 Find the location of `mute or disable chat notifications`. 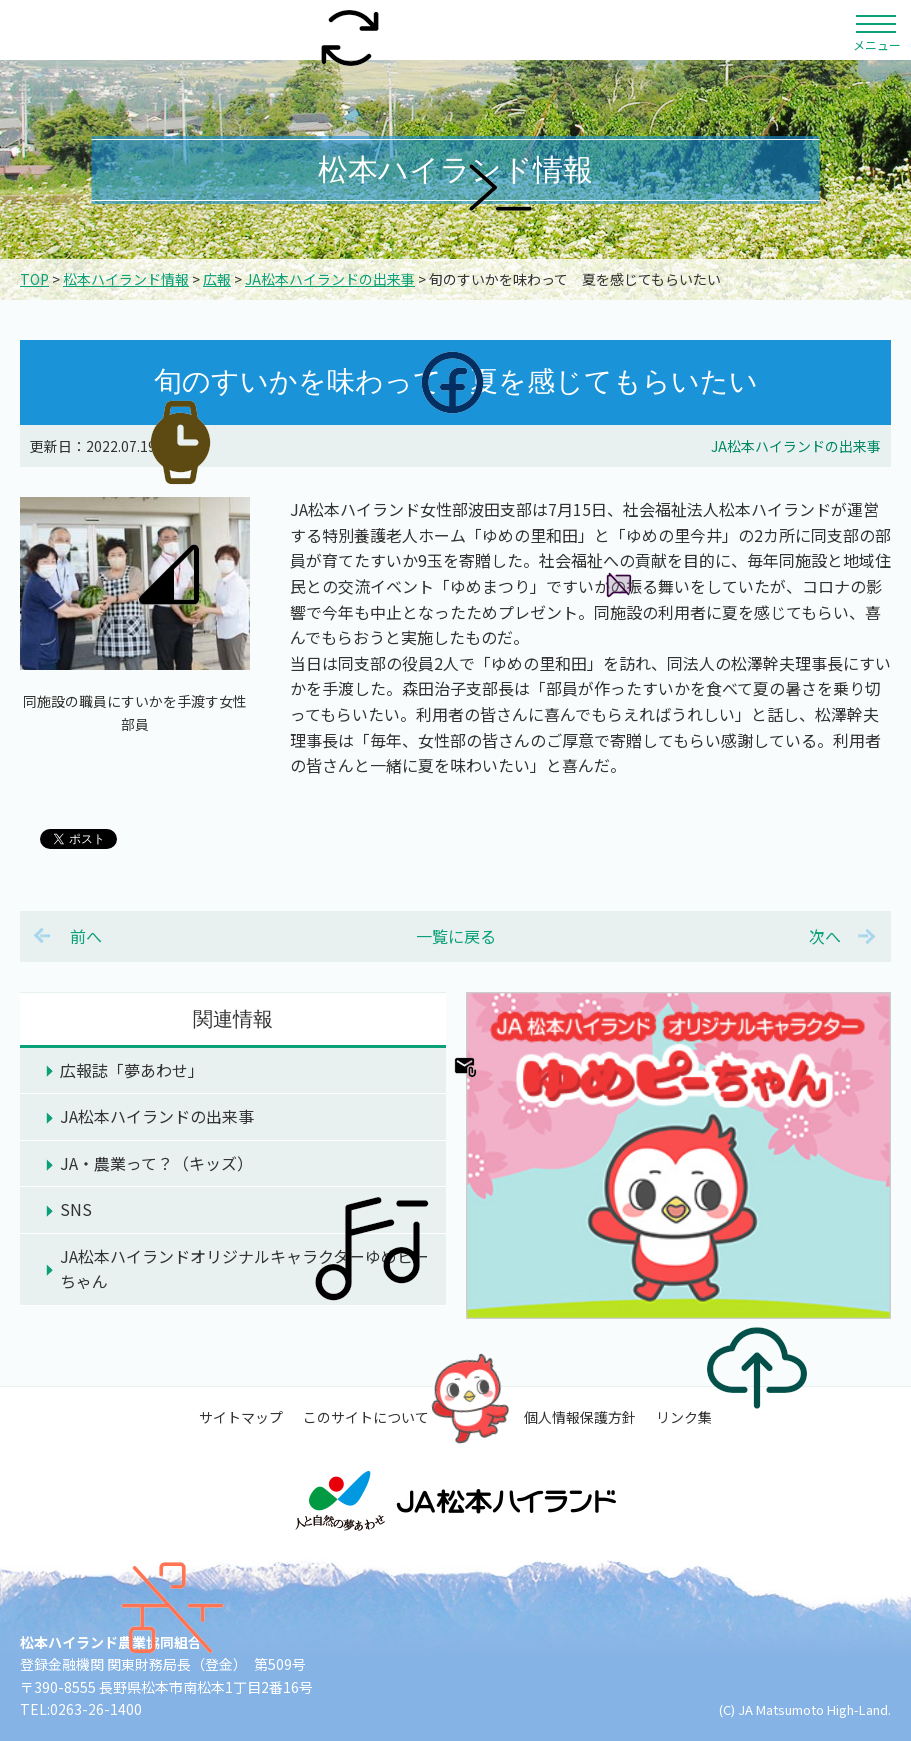

mute or disable chat notifications is located at coordinates (619, 584).